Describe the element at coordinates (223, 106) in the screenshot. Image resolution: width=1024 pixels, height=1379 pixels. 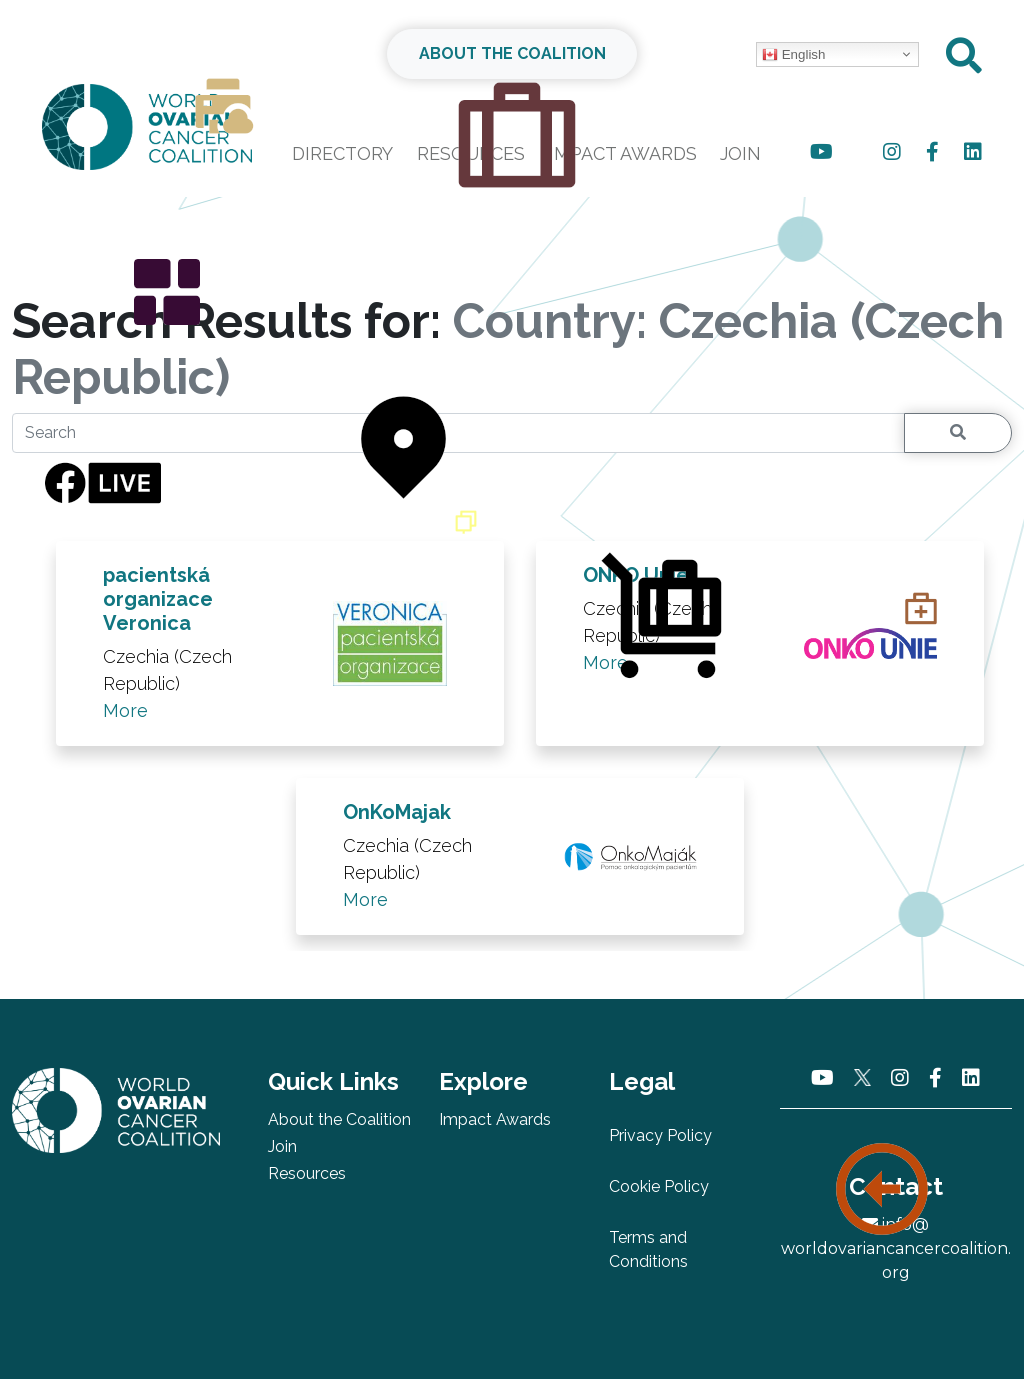
I see `print to a cloud-connected printer` at that location.